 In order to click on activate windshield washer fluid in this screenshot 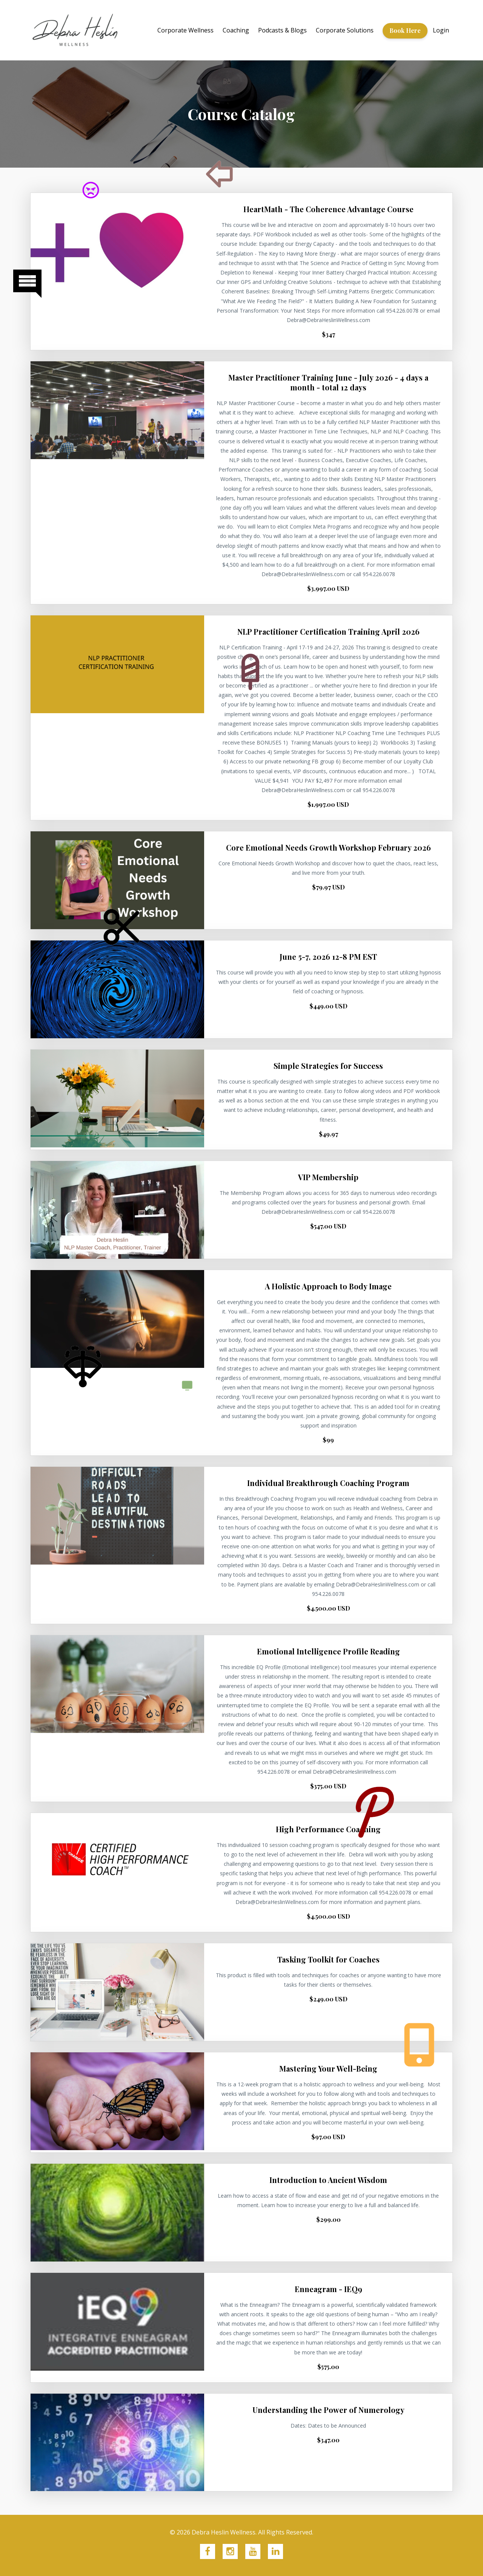, I will do `click(83, 1367)`.